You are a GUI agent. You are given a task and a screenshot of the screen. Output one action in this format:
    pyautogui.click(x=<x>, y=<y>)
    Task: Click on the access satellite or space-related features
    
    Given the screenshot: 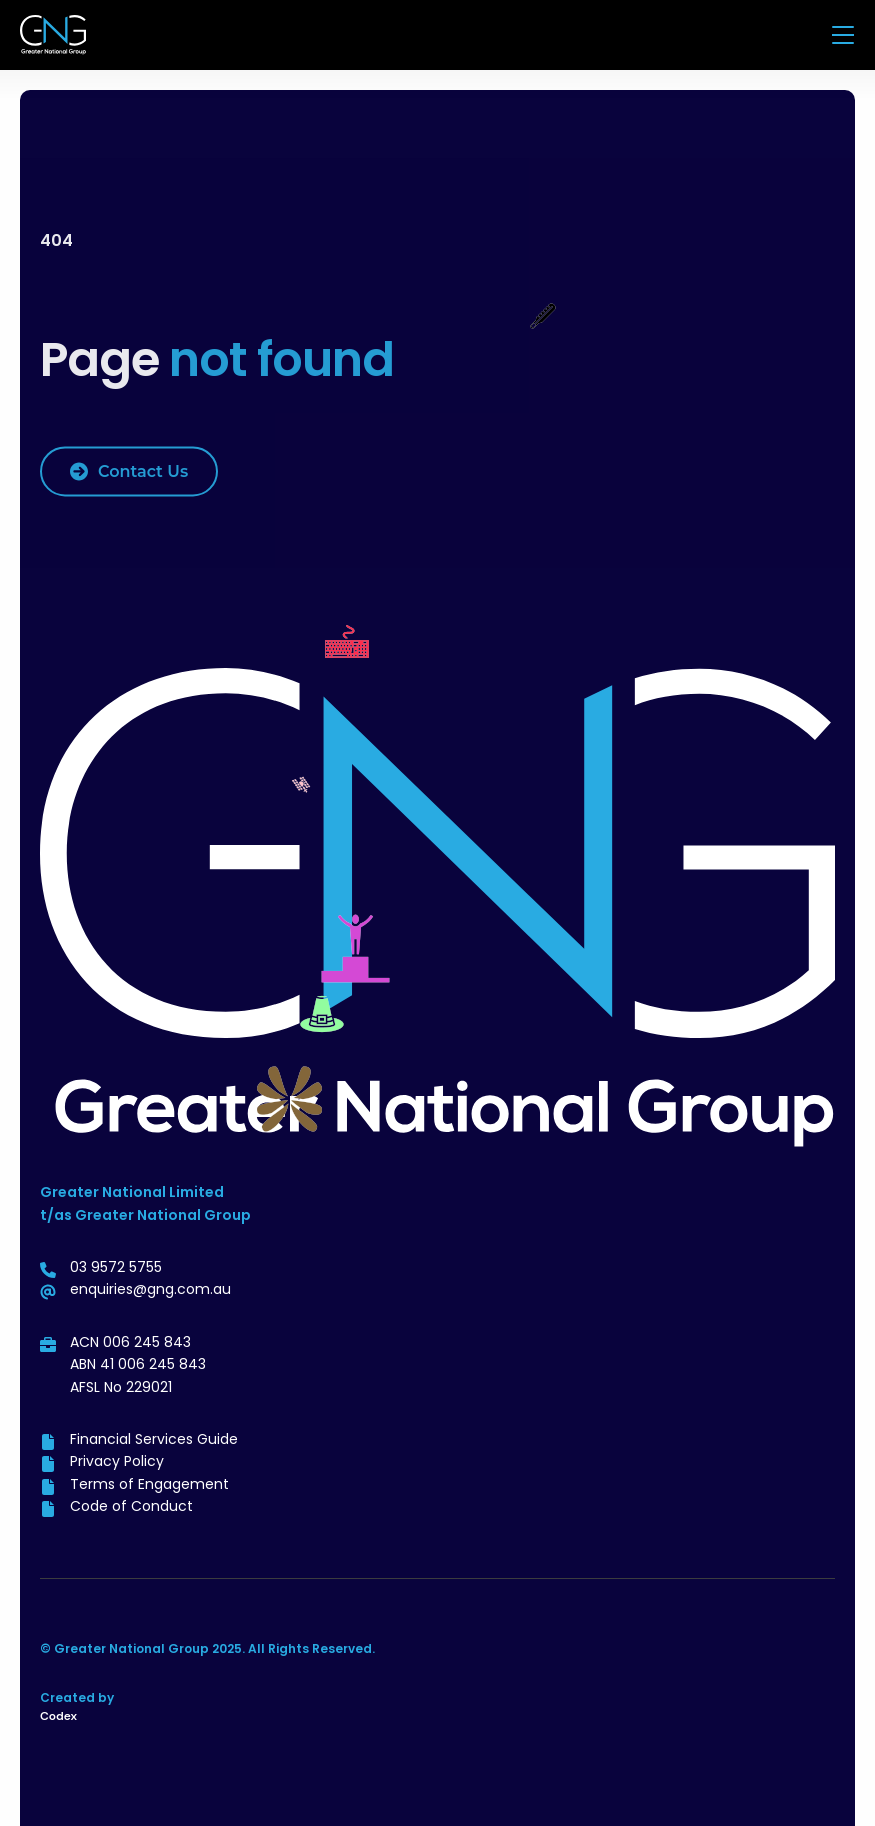 What is the action you would take?
    pyautogui.click(x=301, y=785)
    